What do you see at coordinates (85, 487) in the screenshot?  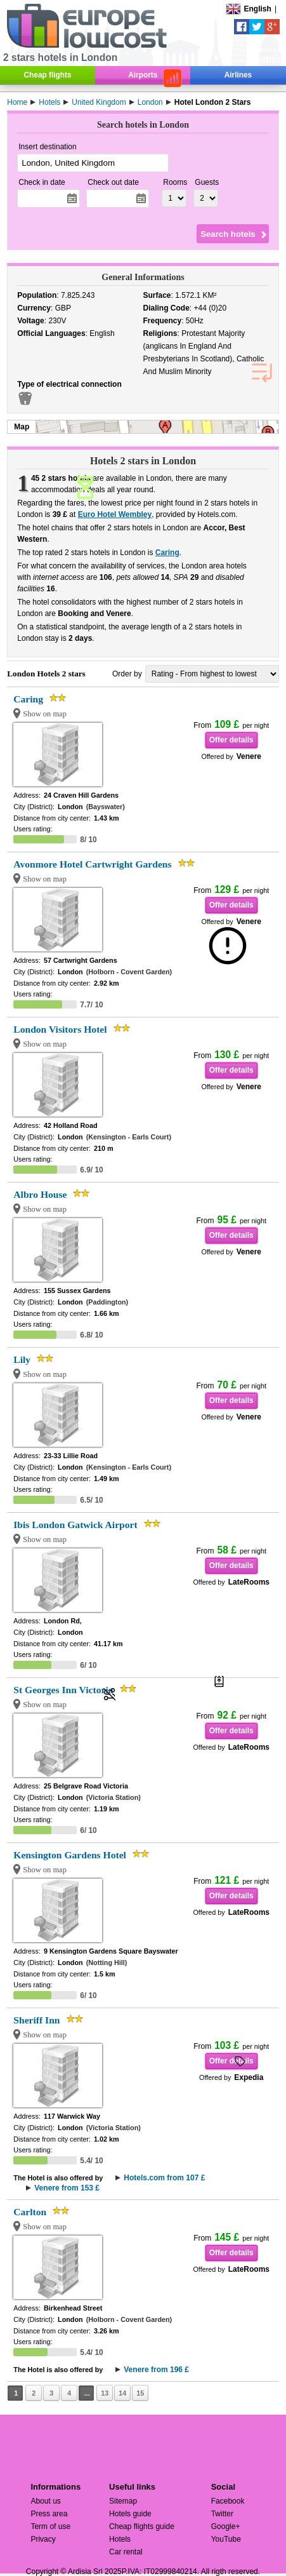 I see `indicates a timer or countdown just started` at bounding box center [85, 487].